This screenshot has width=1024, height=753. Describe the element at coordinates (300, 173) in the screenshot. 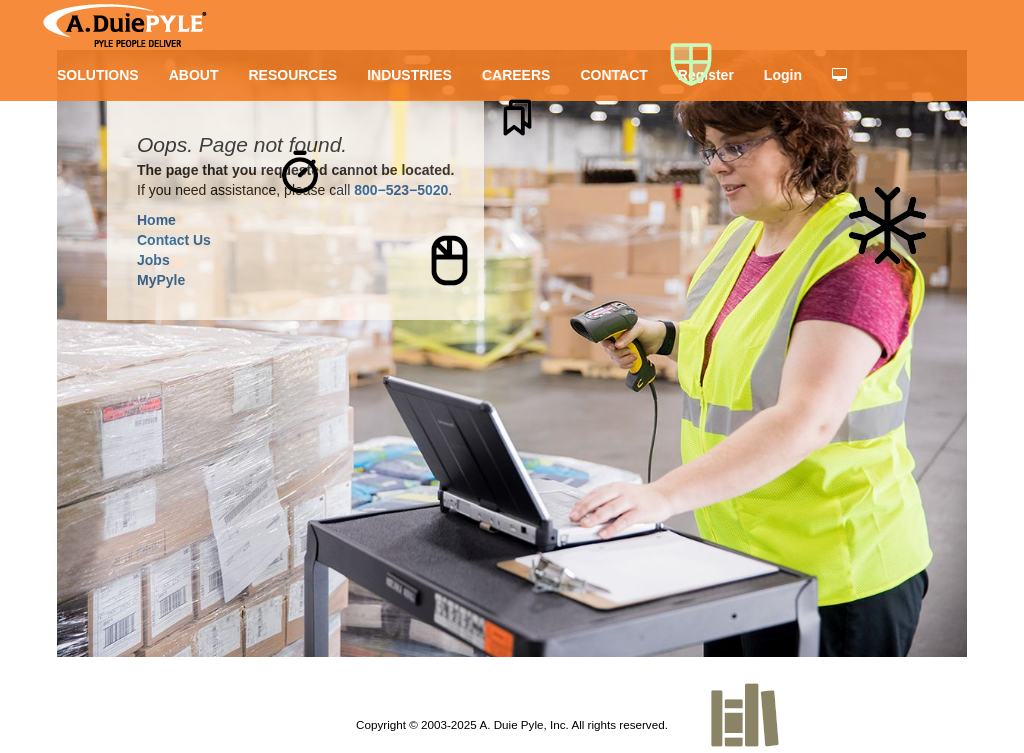

I see `start or stop a timer` at that location.